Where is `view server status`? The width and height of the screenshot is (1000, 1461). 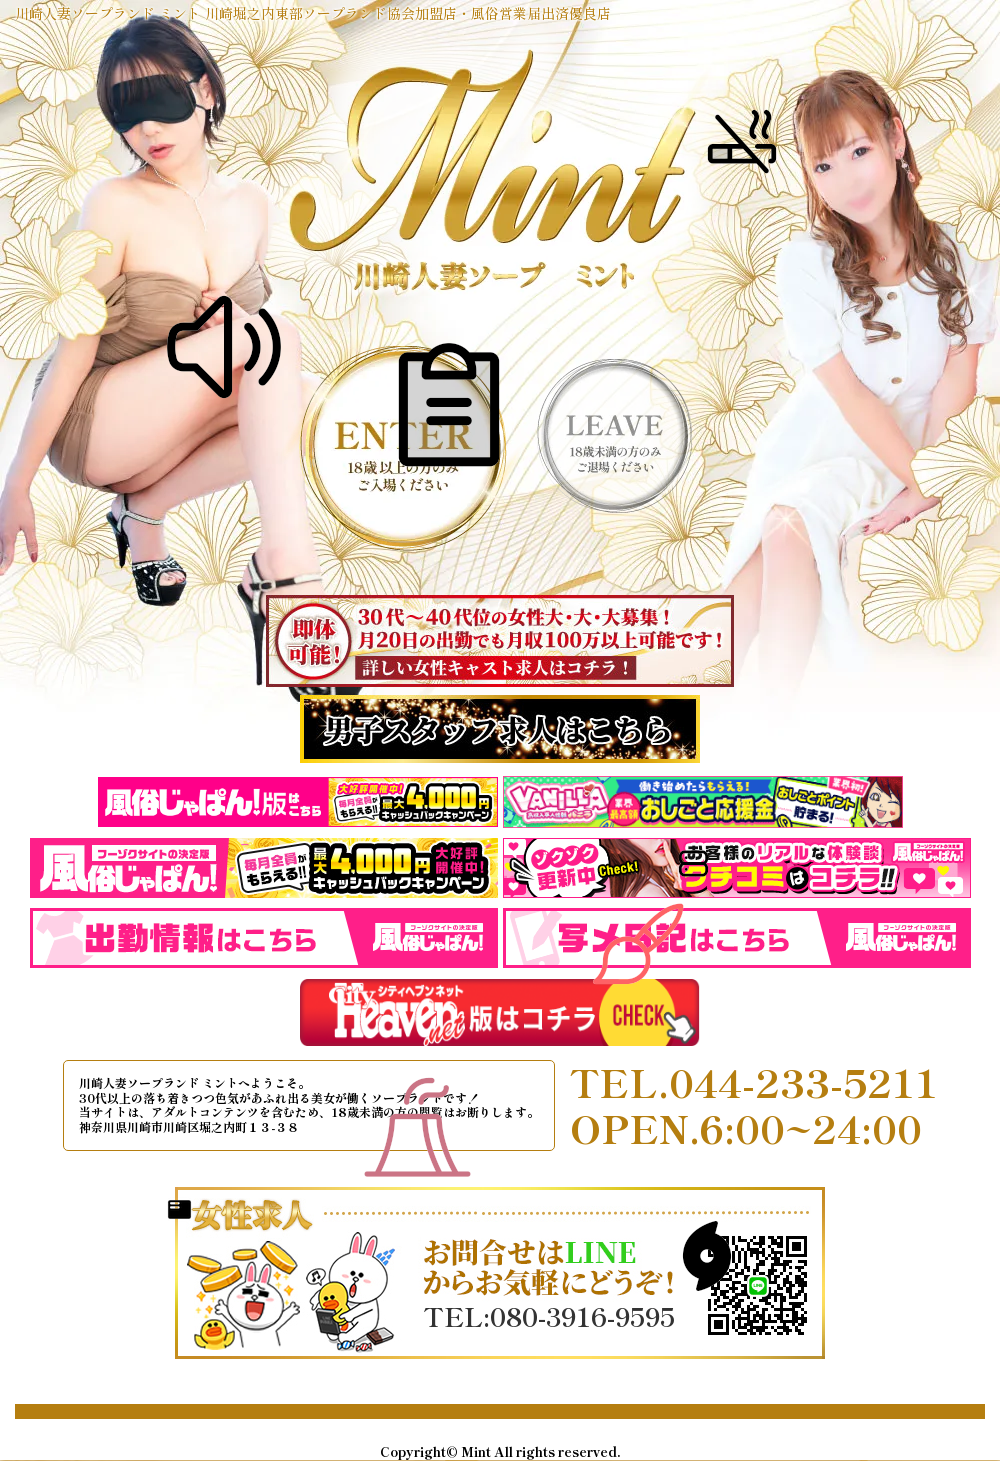
view server status is located at coordinates (693, 863).